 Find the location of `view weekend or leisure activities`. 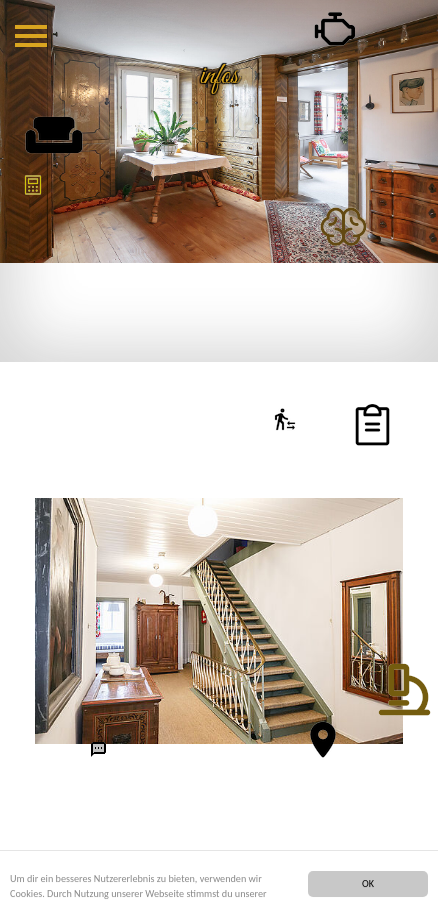

view weekend or leisure activities is located at coordinates (54, 135).